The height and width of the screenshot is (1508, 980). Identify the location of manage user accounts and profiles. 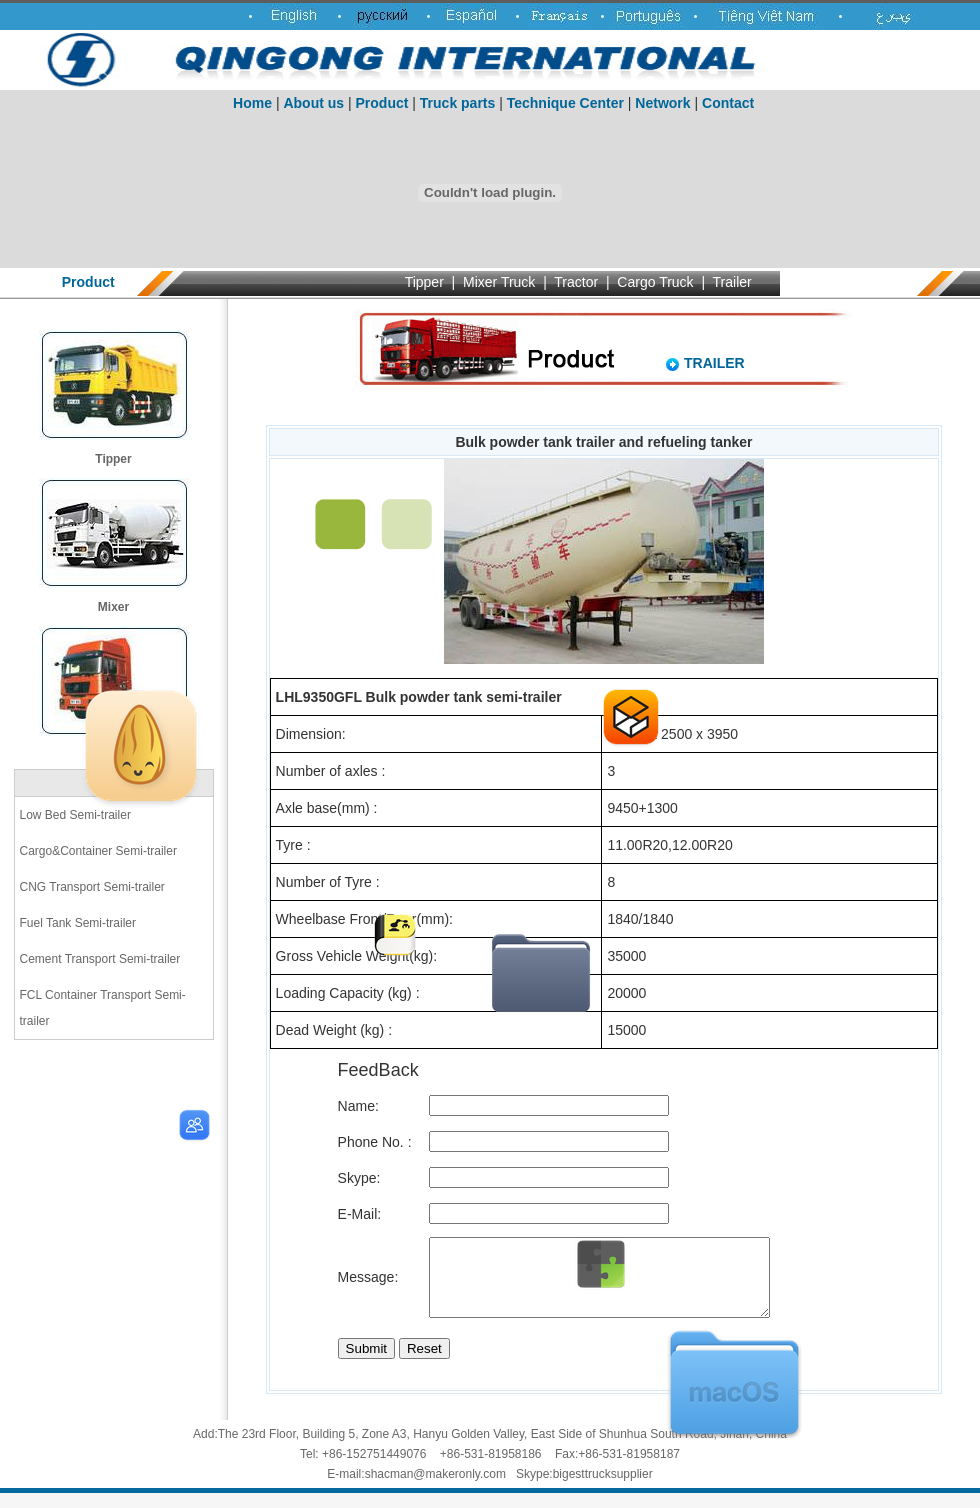
(194, 1125).